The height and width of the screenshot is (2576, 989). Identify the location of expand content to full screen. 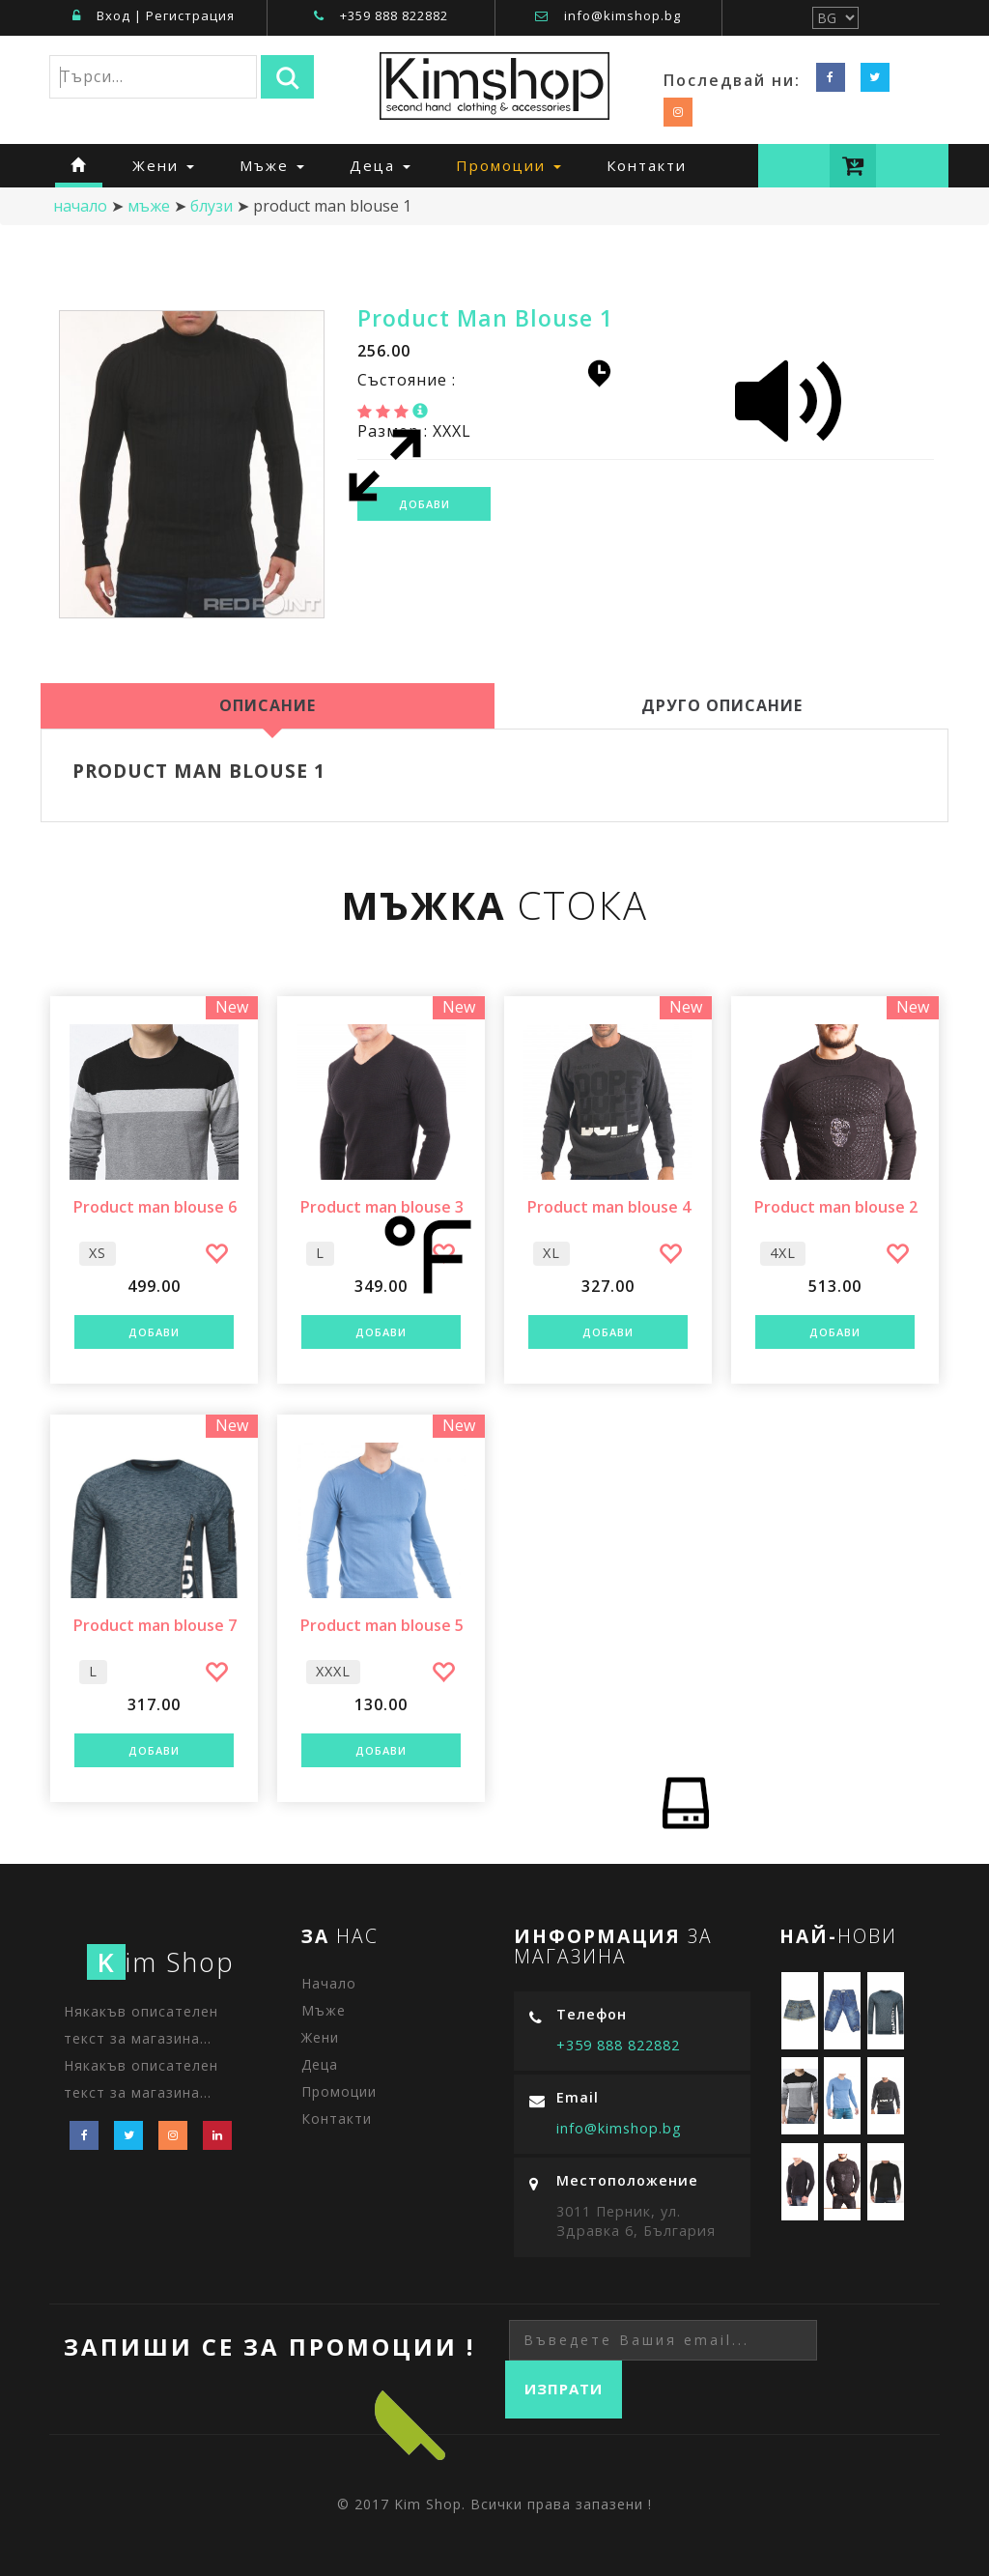
(384, 465).